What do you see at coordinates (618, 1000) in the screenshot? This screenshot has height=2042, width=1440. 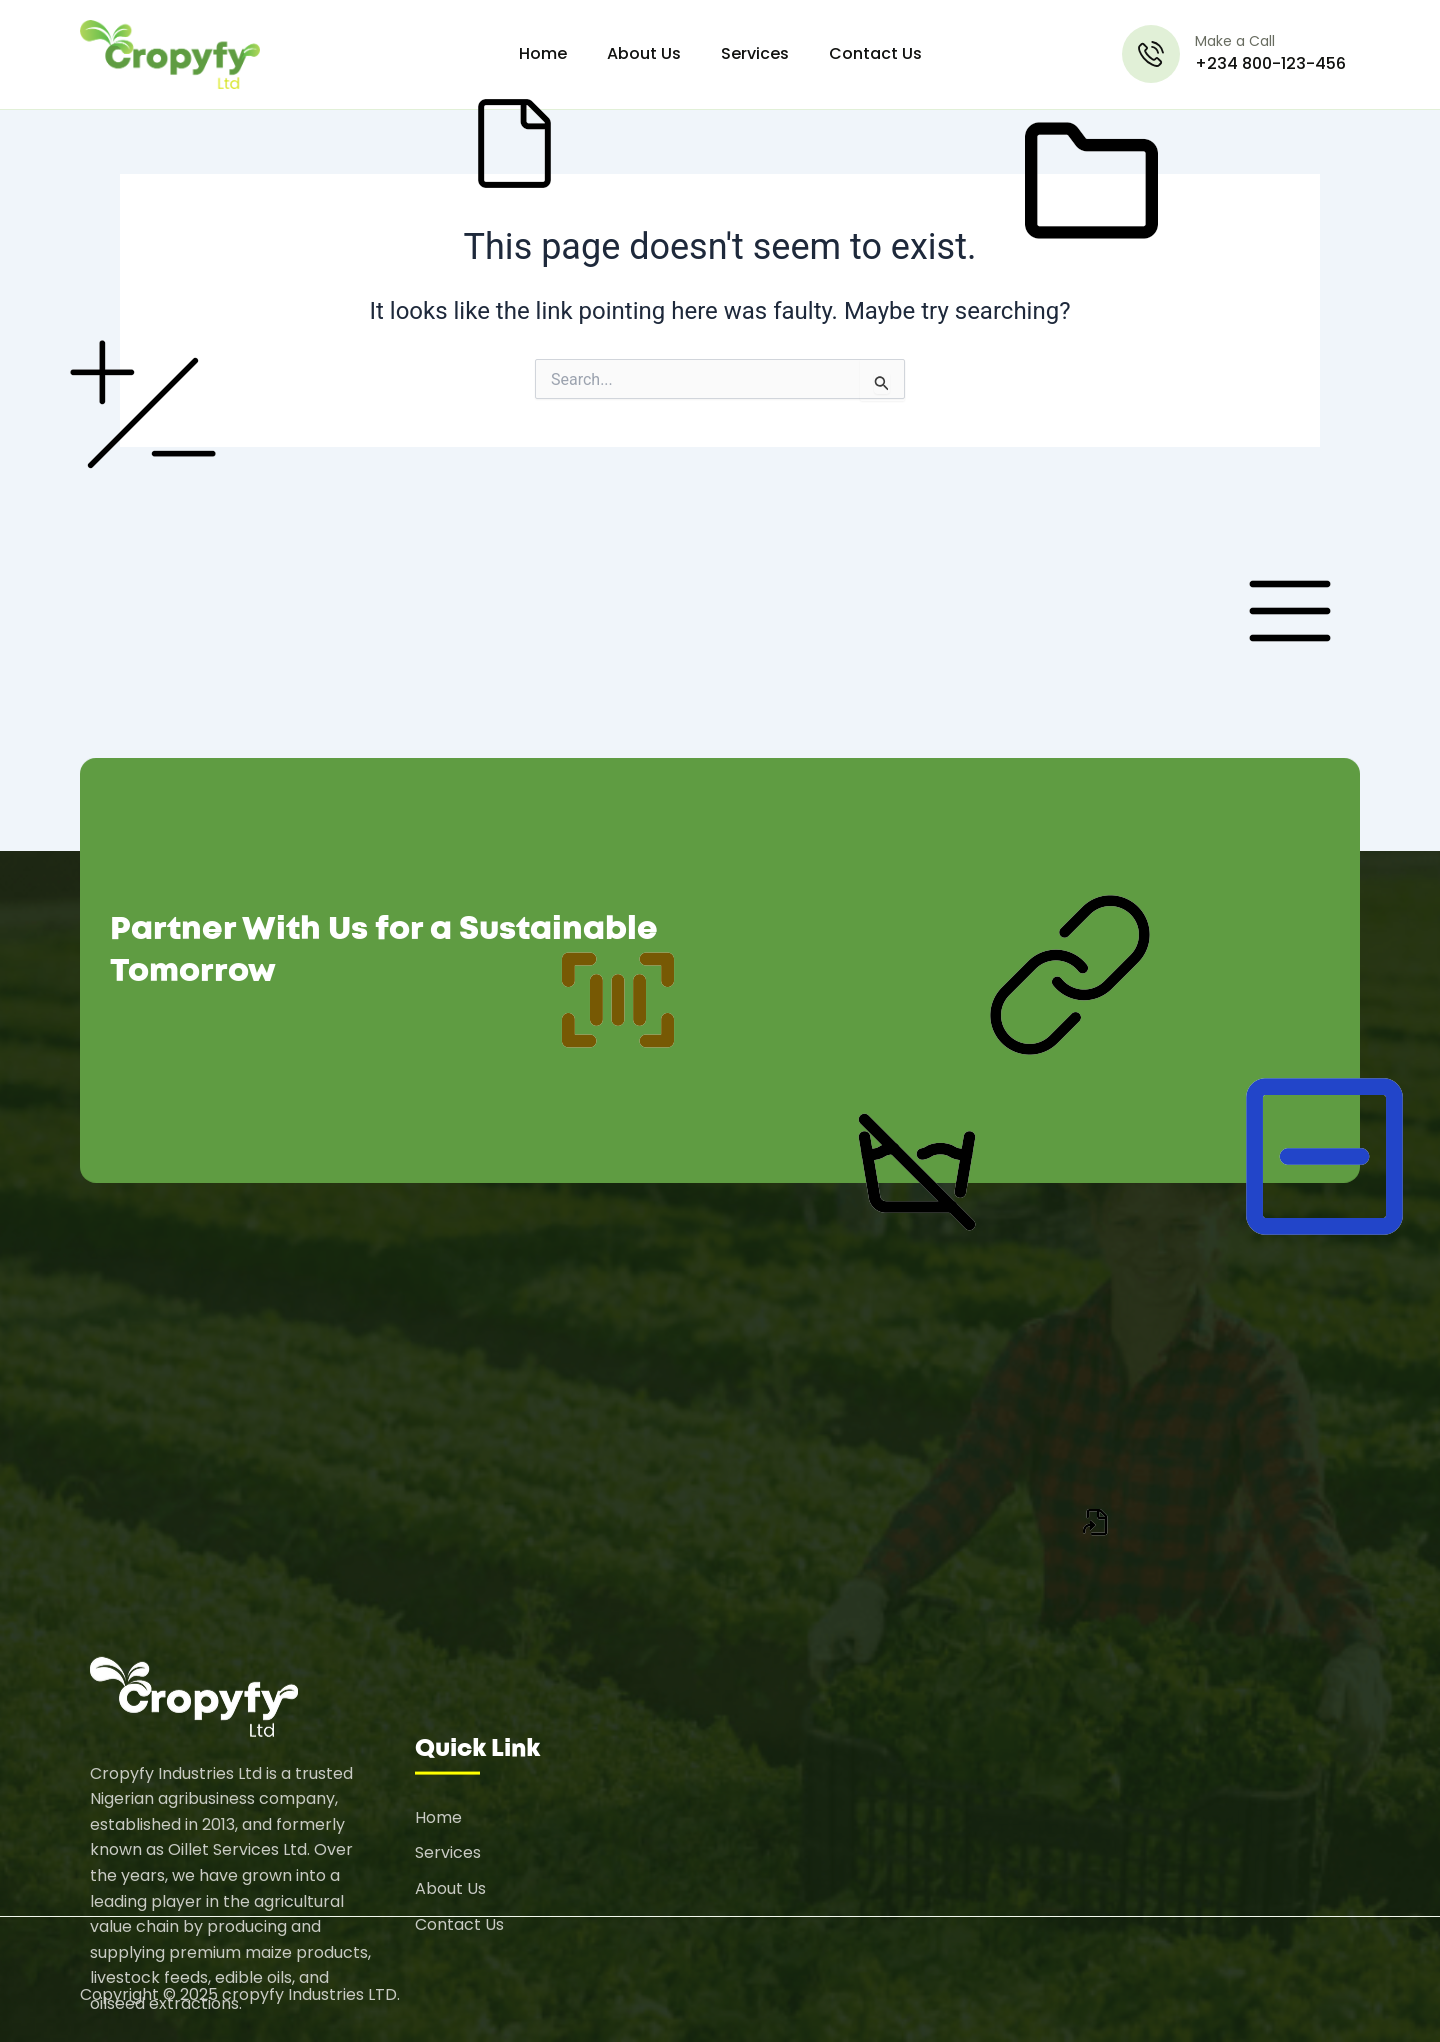 I see `scan a barcode` at bounding box center [618, 1000].